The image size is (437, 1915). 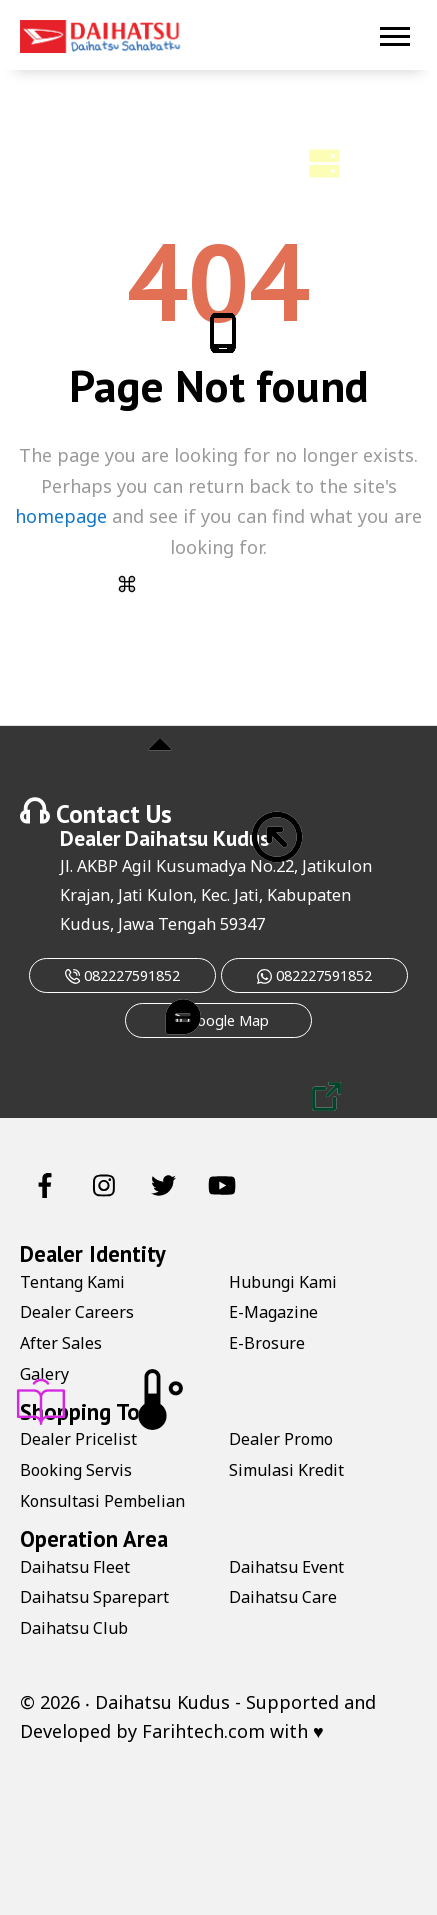 What do you see at coordinates (324, 163) in the screenshot?
I see `access storage or server settings` at bounding box center [324, 163].